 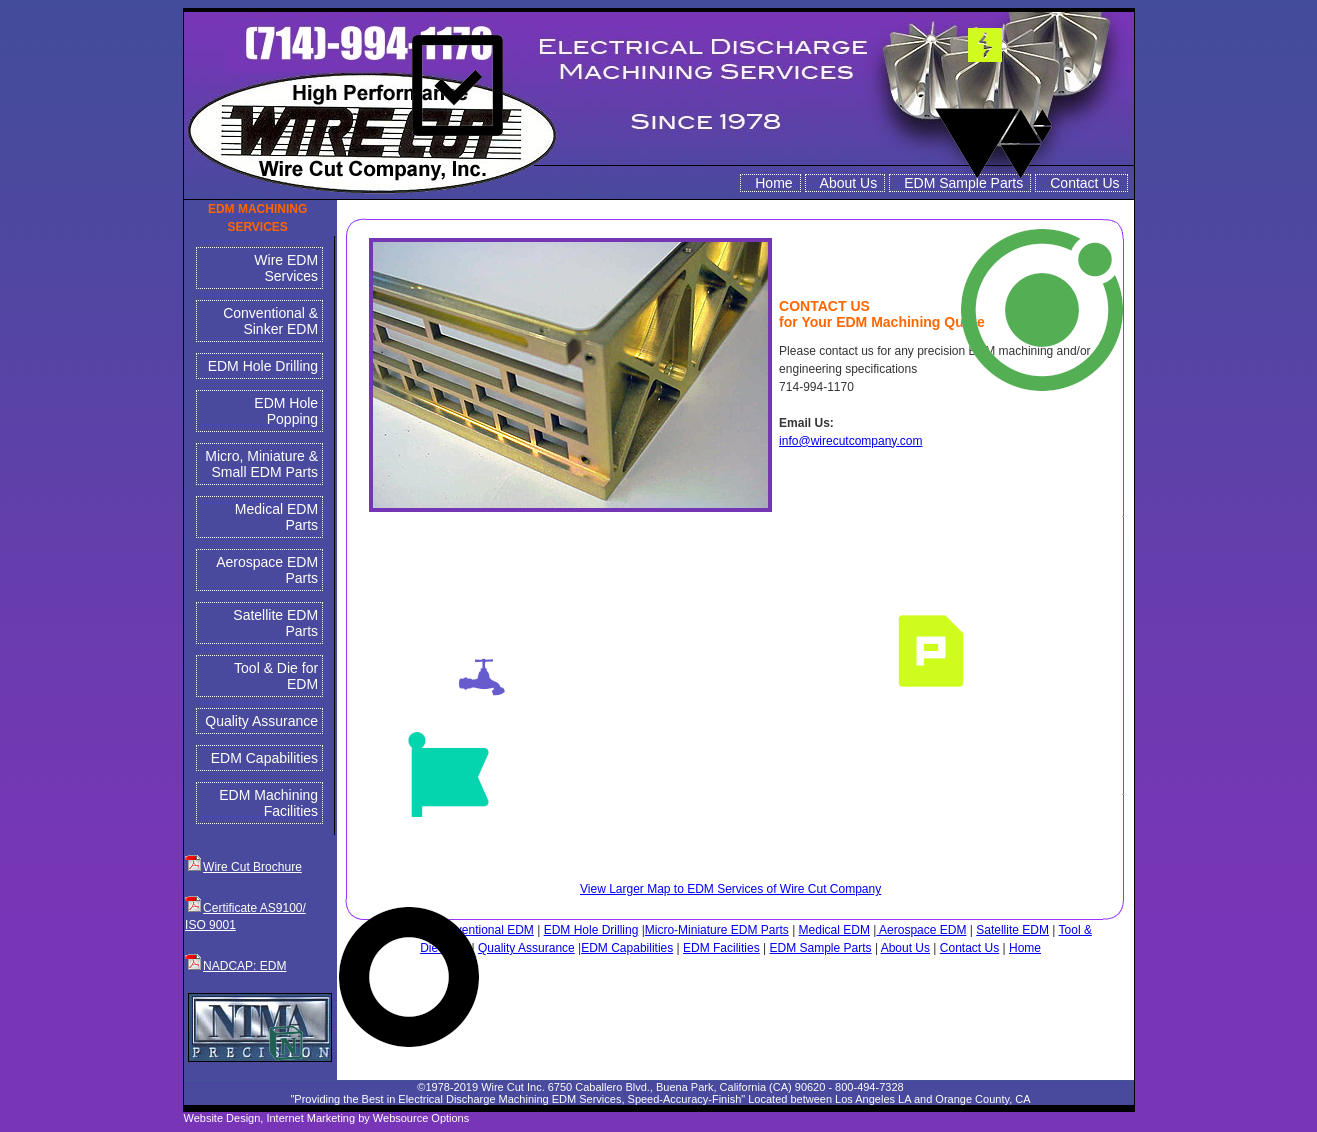 What do you see at coordinates (286, 1043) in the screenshot?
I see `open Notion app` at bounding box center [286, 1043].